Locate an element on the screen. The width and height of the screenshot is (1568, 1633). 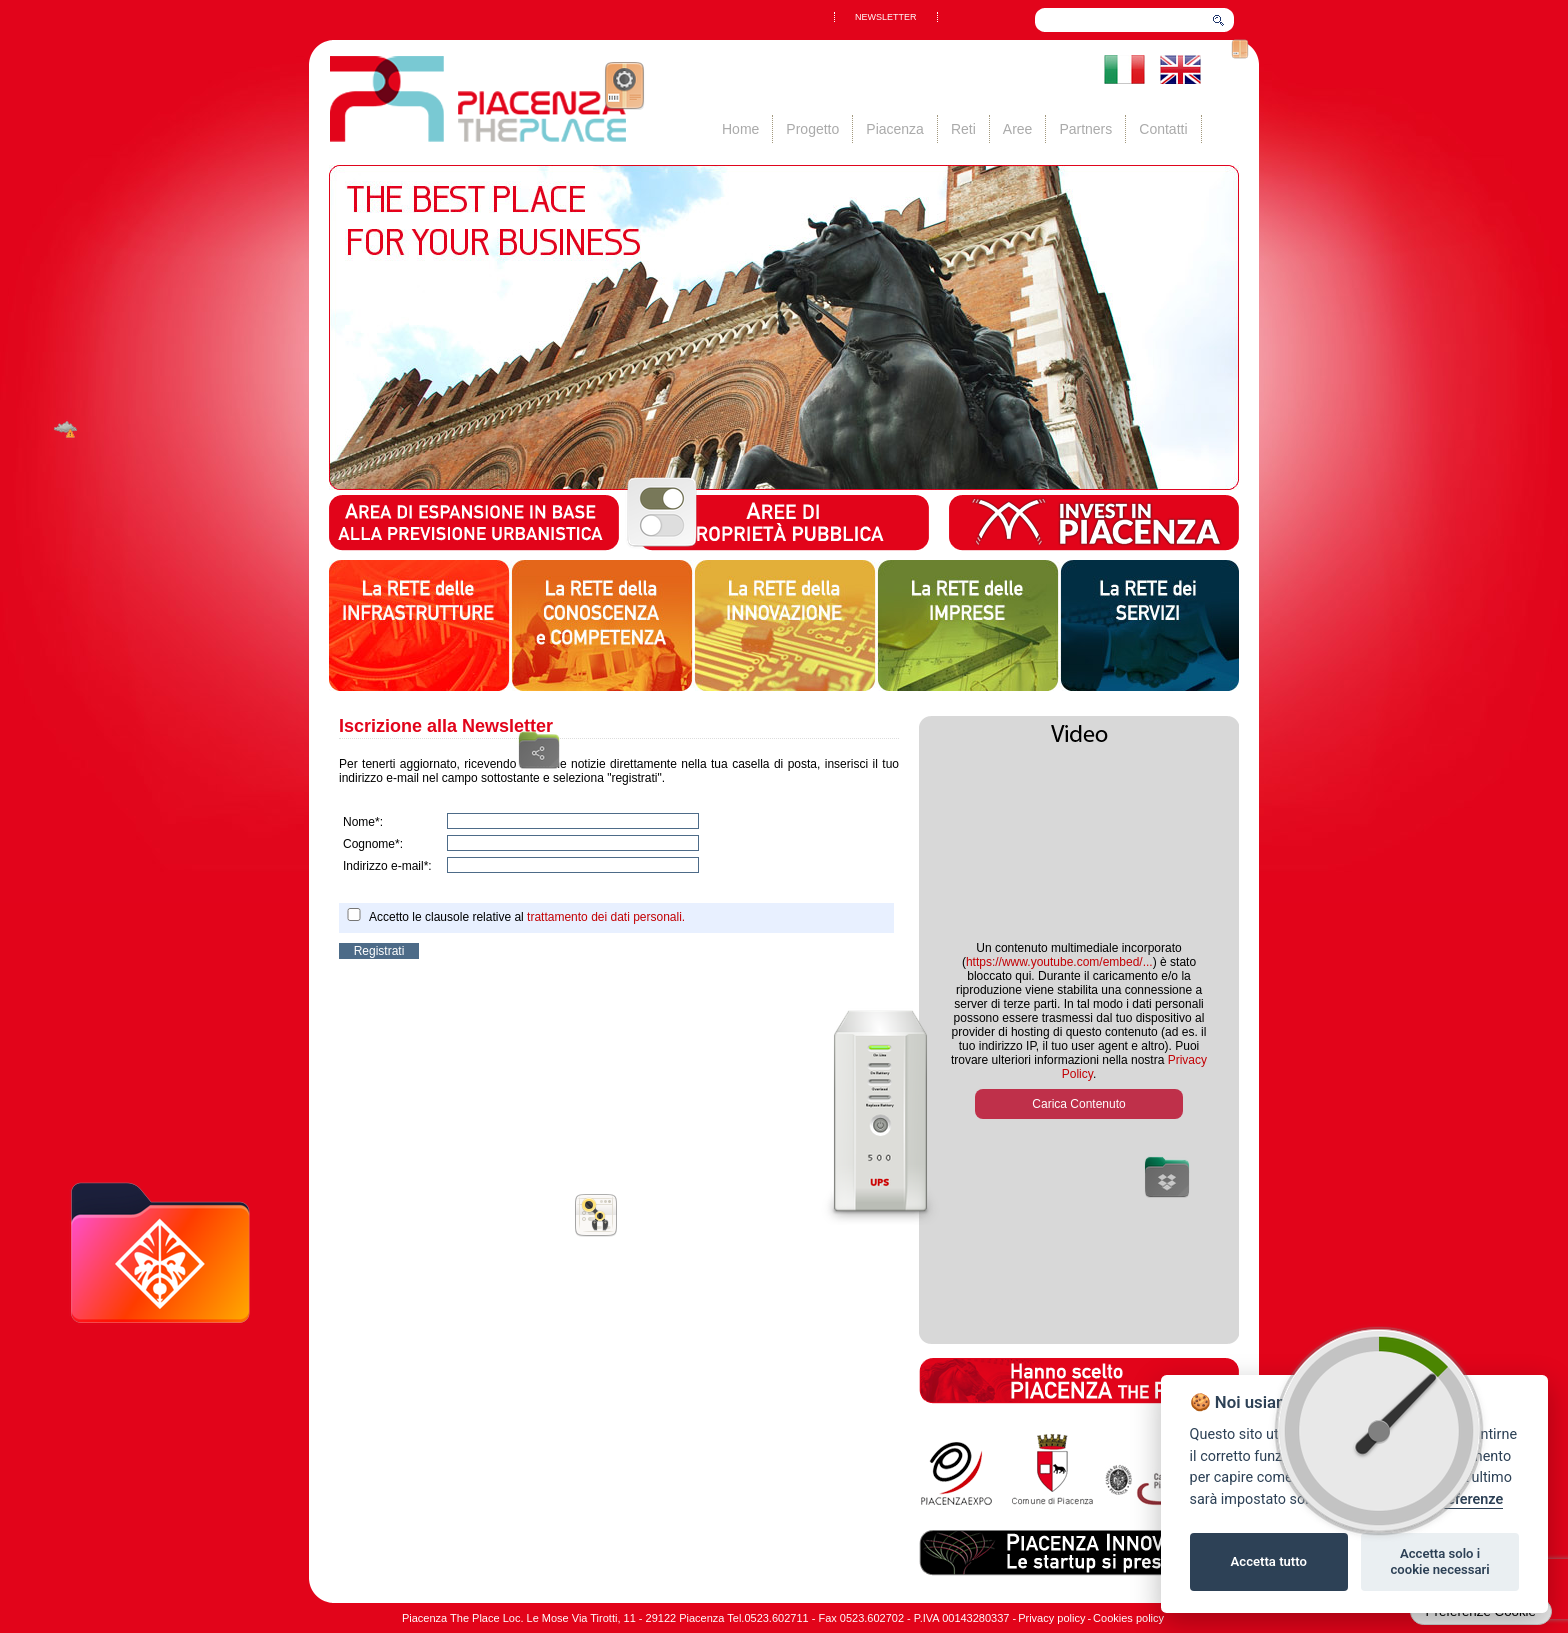
a compressed archive or package file is located at coordinates (1240, 49).